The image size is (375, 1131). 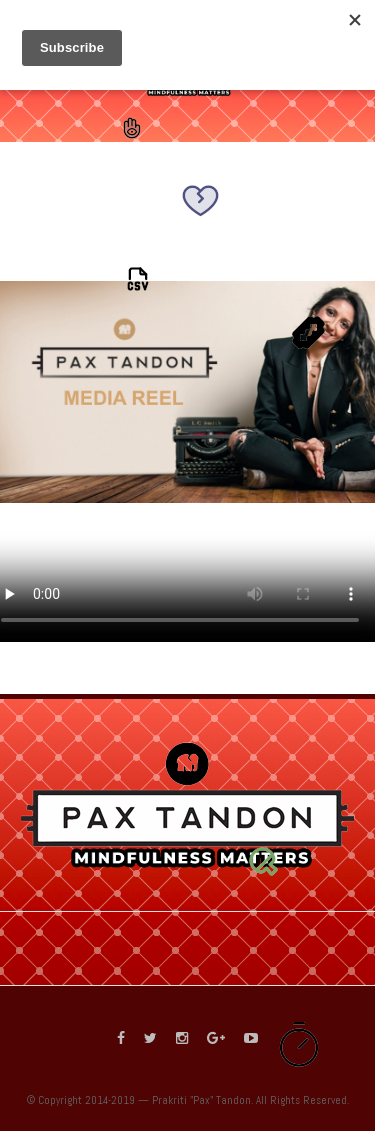 What do you see at coordinates (299, 1046) in the screenshot?
I see `start or set a timer` at bounding box center [299, 1046].